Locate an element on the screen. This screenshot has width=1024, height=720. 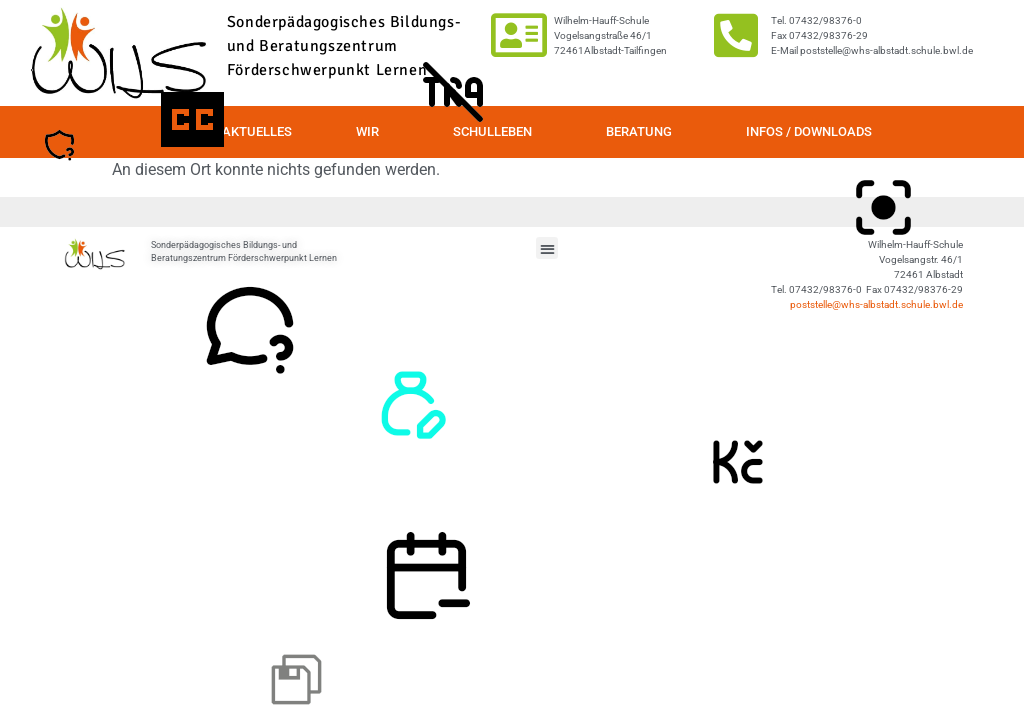
capture a photo or screenshot is located at coordinates (883, 207).